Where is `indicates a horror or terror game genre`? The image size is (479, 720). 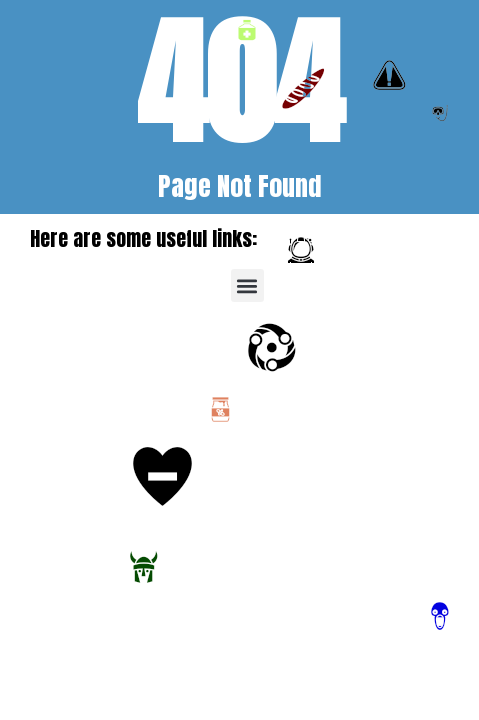
indicates a horror or terror game genre is located at coordinates (440, 616).